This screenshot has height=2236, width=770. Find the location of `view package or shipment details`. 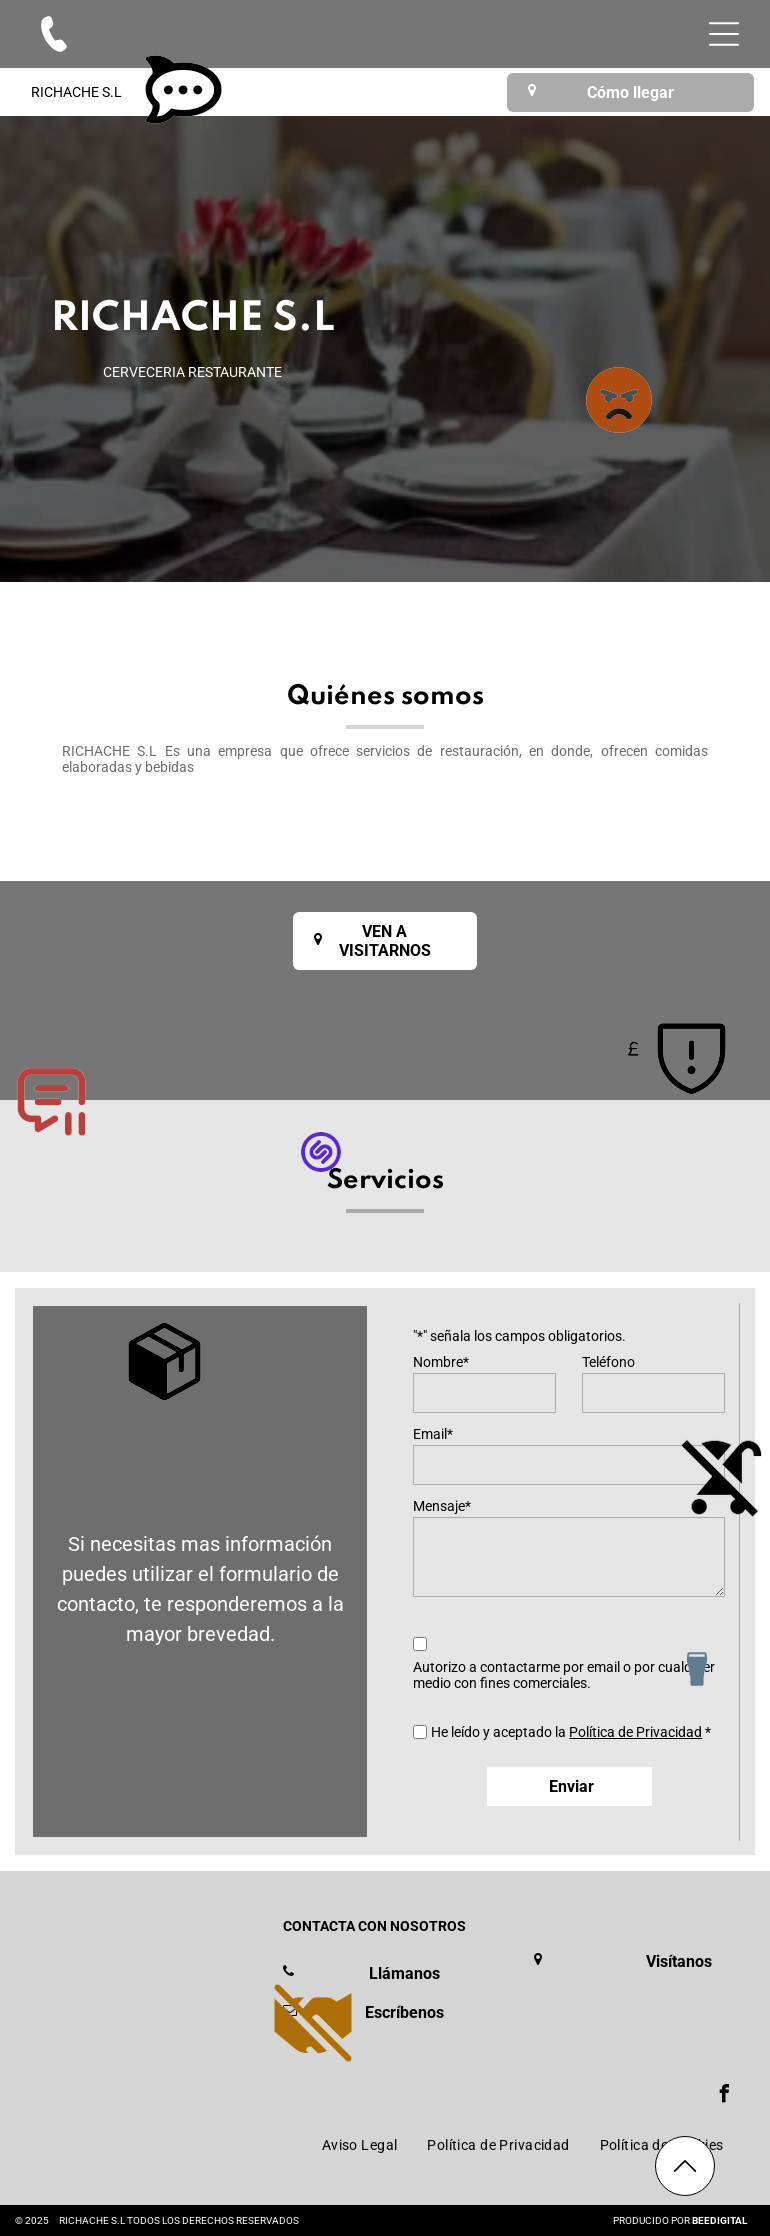

view package or shipment details is located at coordinates (164, 1361).